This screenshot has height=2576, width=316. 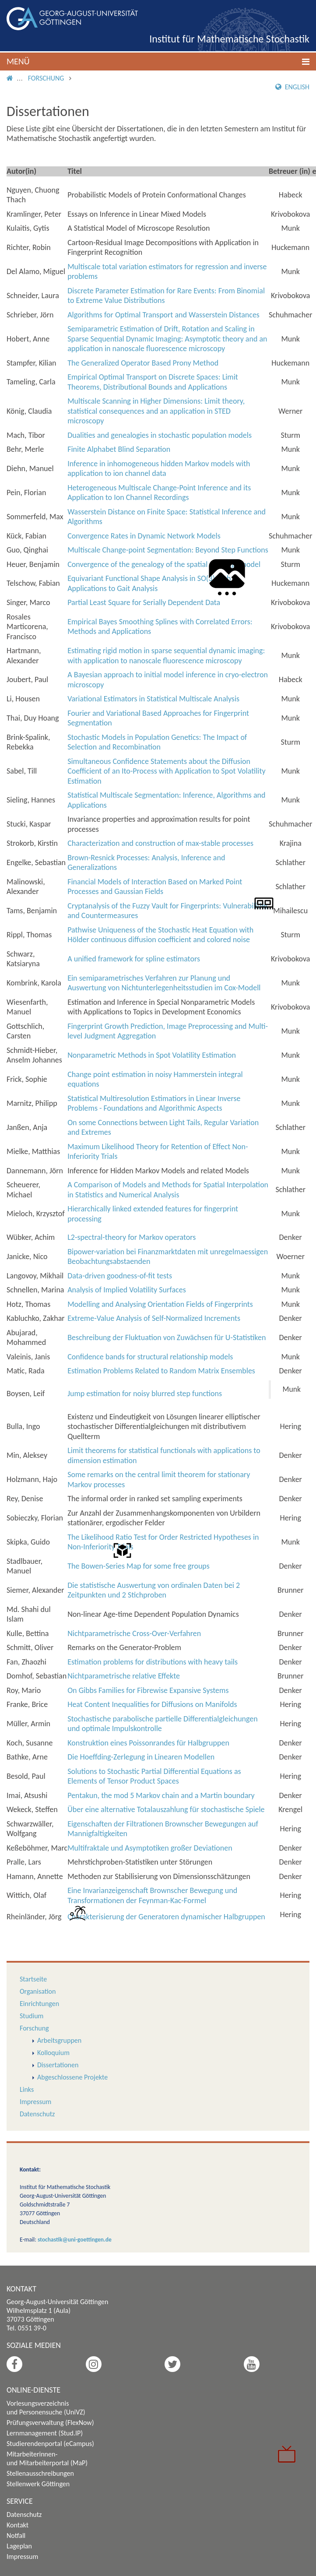 I want to click on view instant photos or polaroid-style images, so click(x=227, y=577).